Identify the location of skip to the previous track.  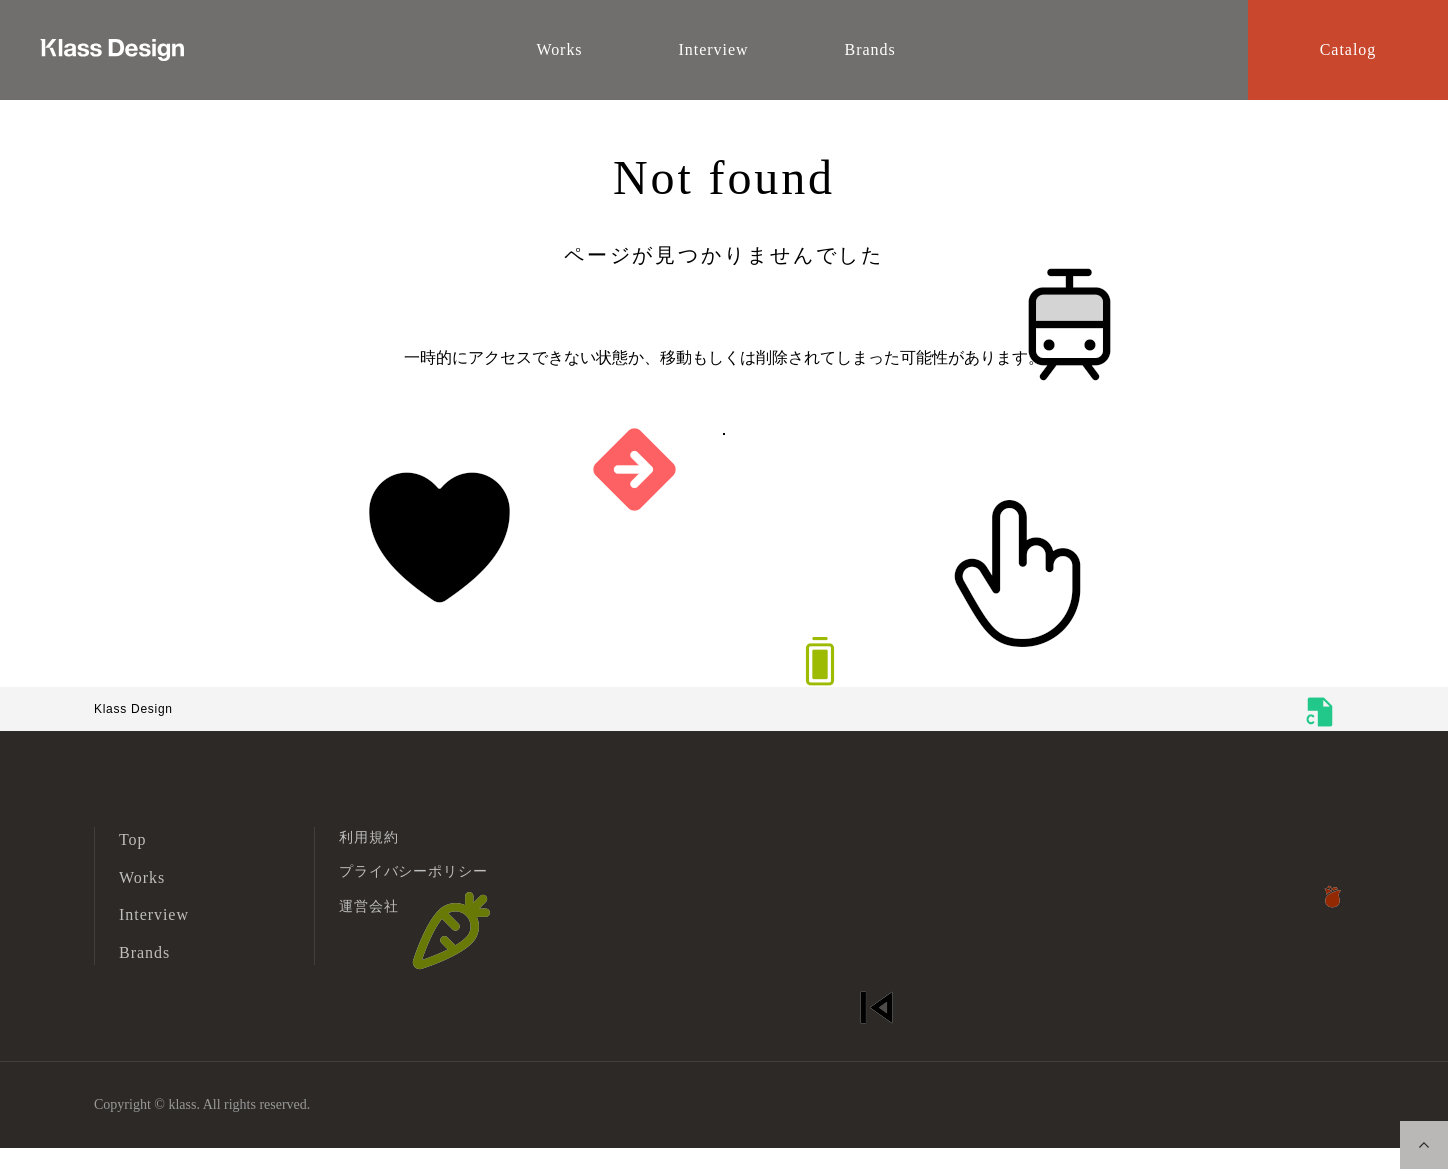
(876, 1007).